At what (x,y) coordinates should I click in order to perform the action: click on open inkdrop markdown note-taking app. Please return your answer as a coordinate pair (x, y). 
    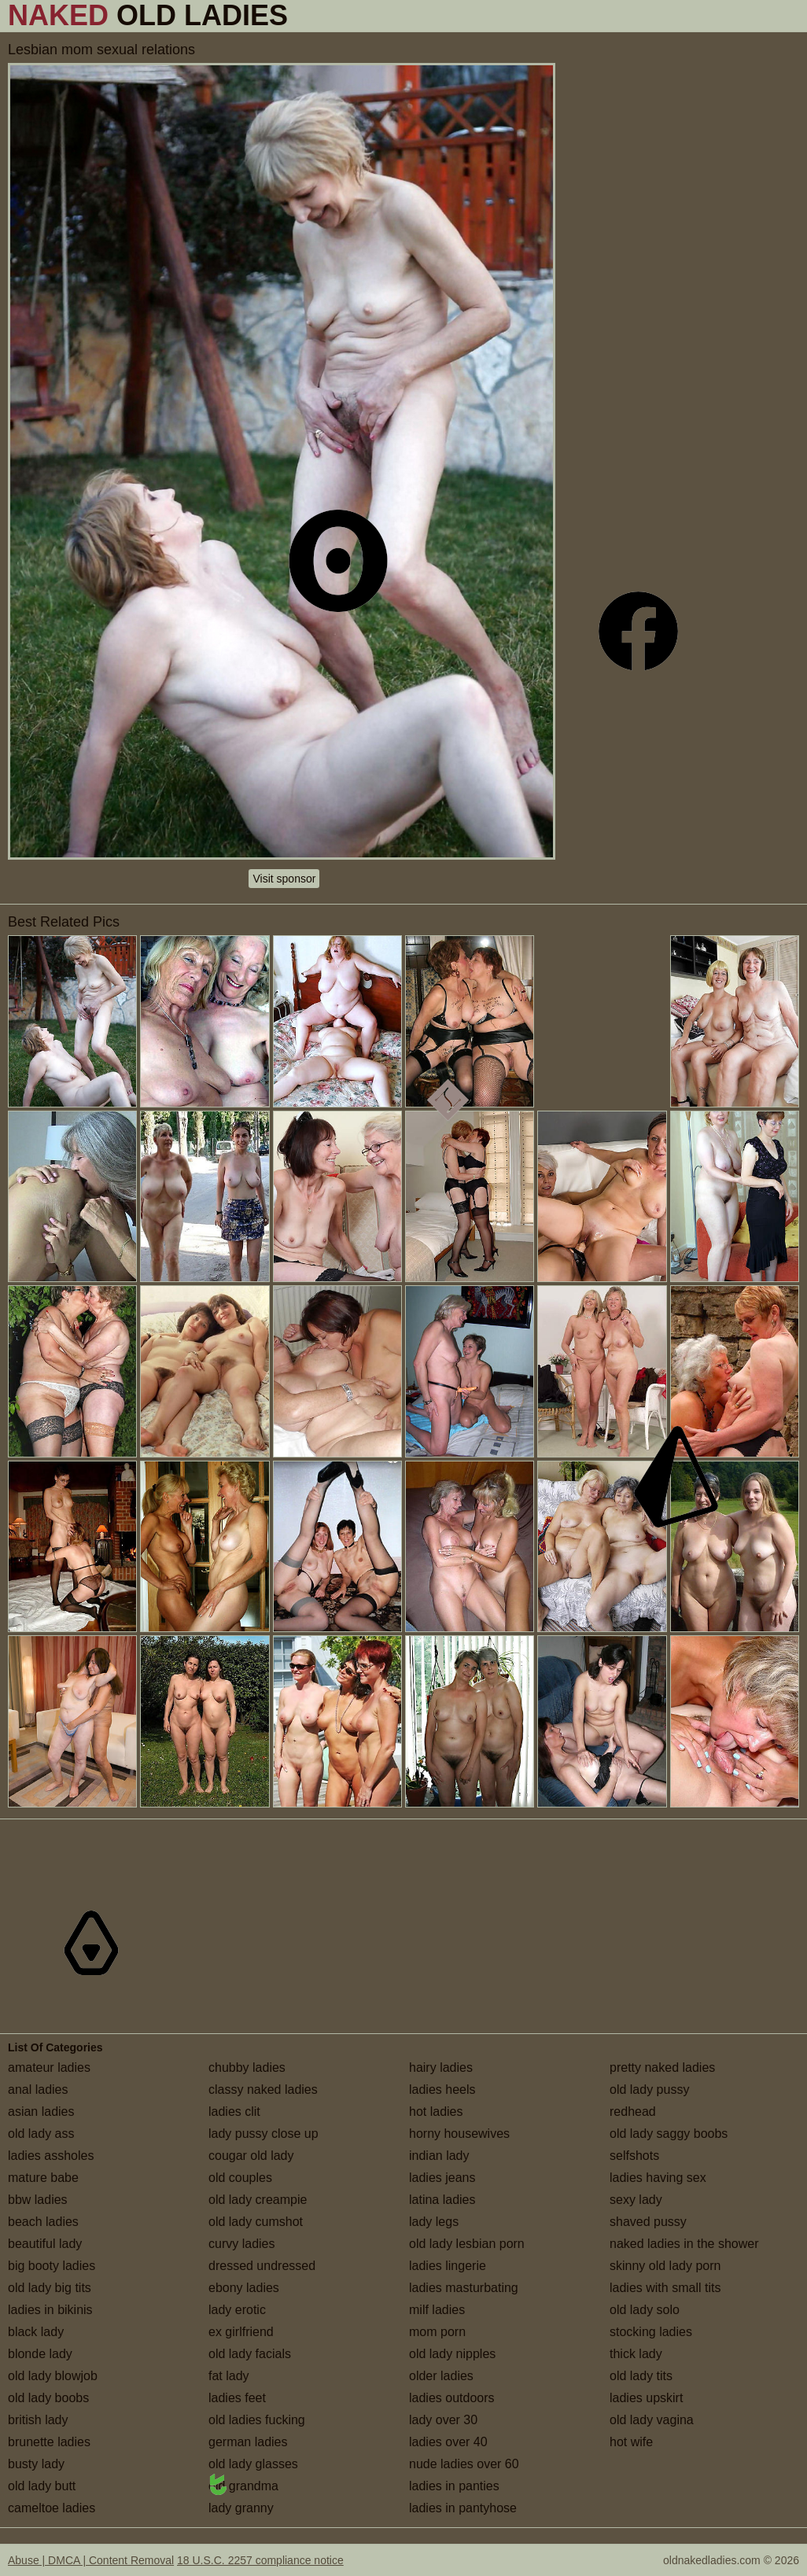
    Looking at the image, I should click on (91, 1943).